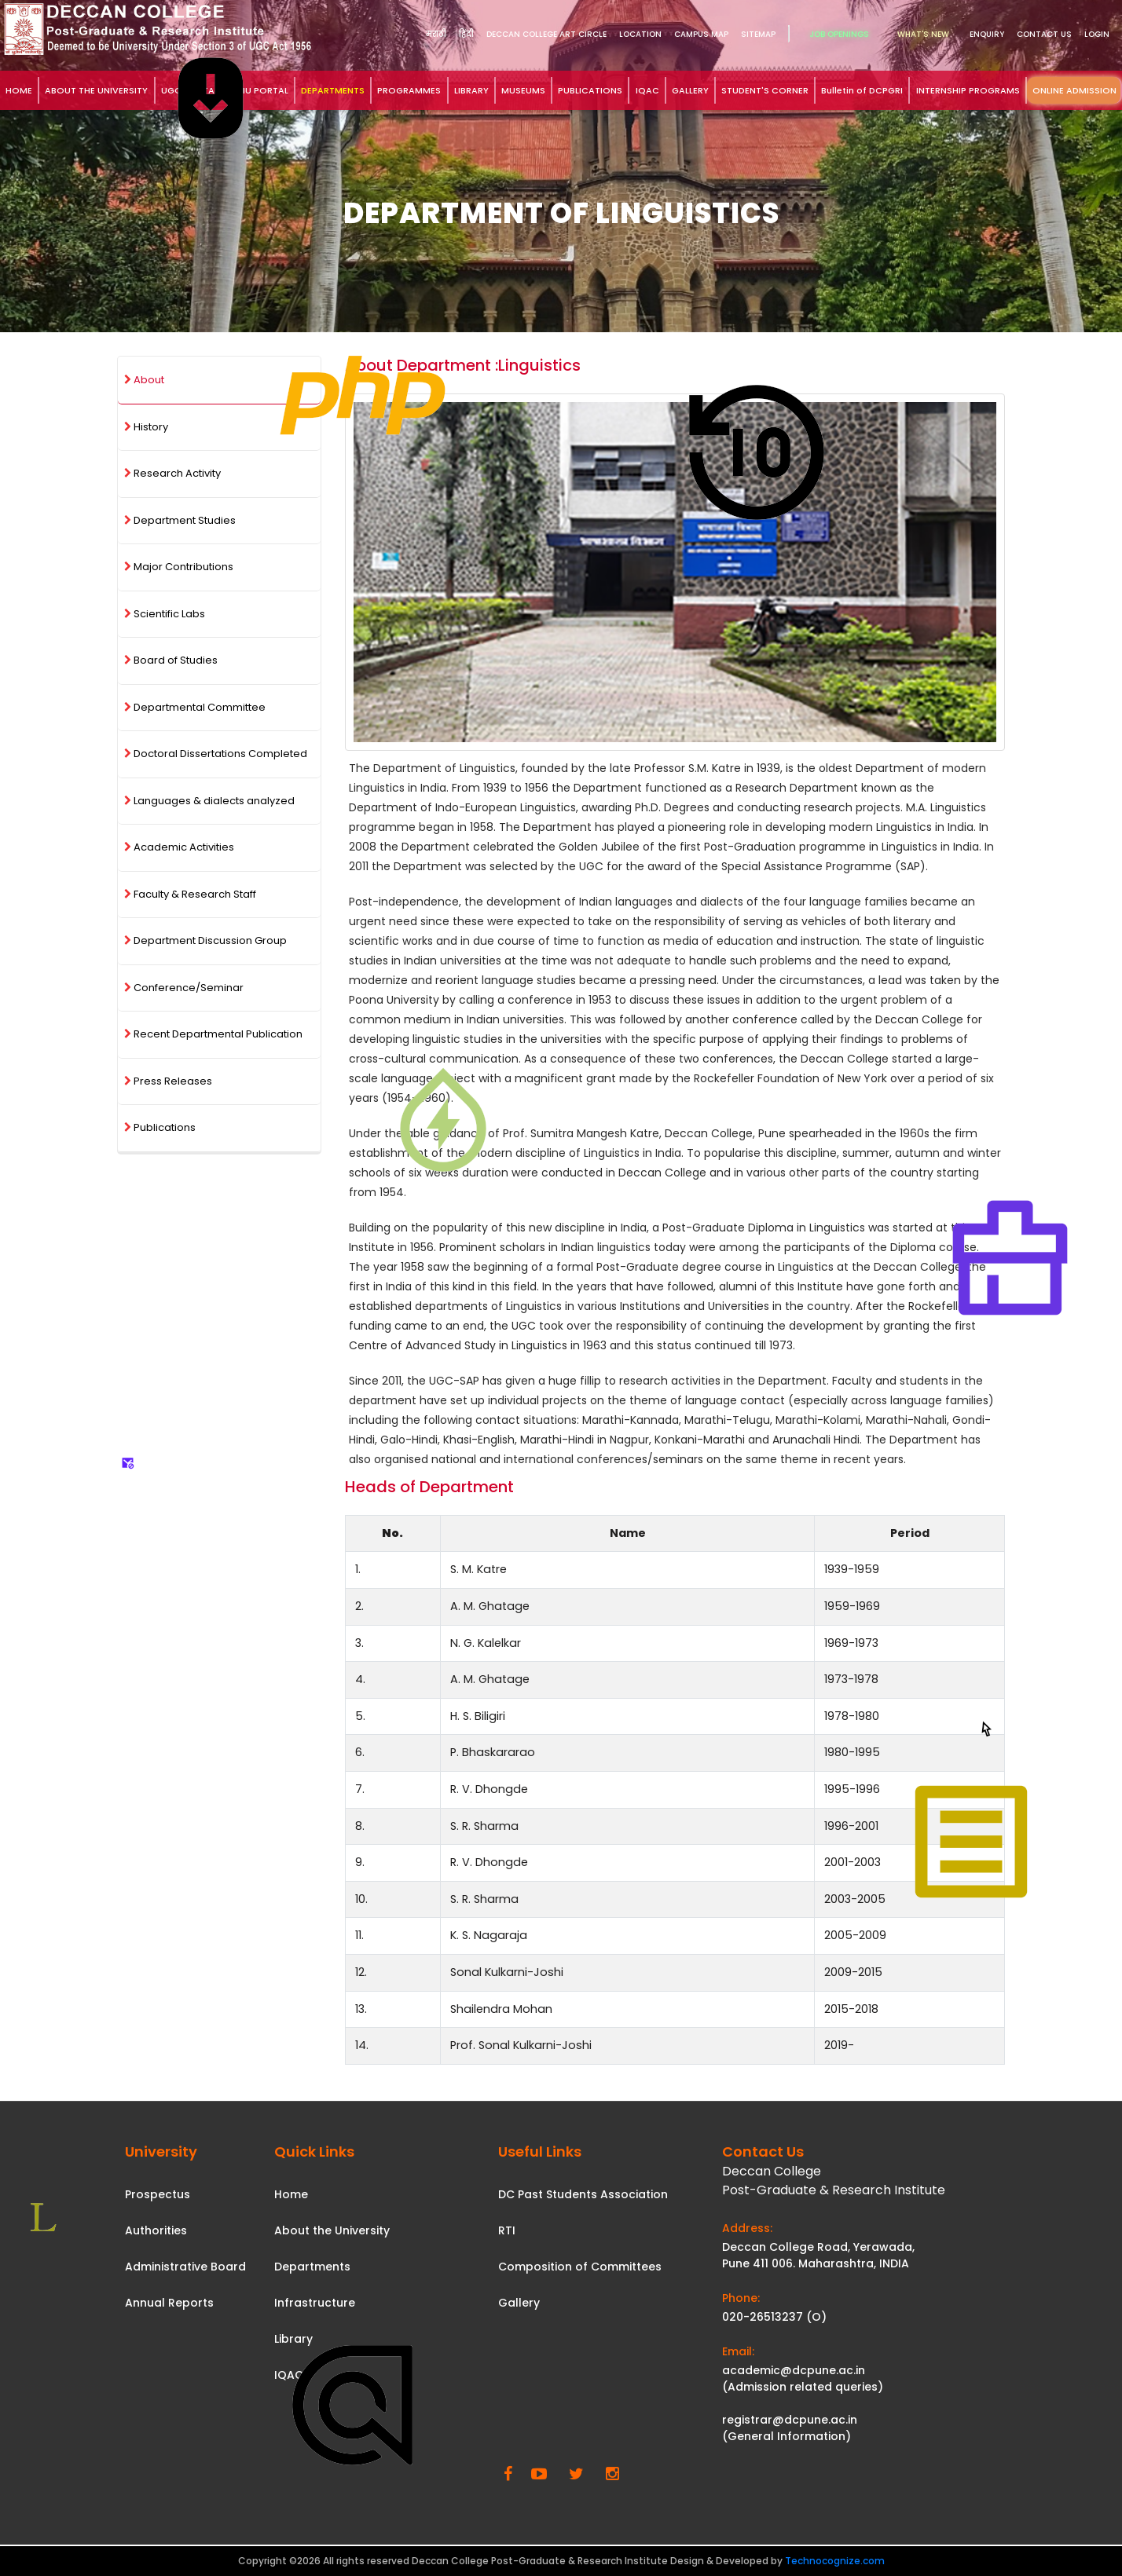  Describe the element at coordinates (362, 400) in the screenshot. I see `indicates PHP programming language or technology` at that location.